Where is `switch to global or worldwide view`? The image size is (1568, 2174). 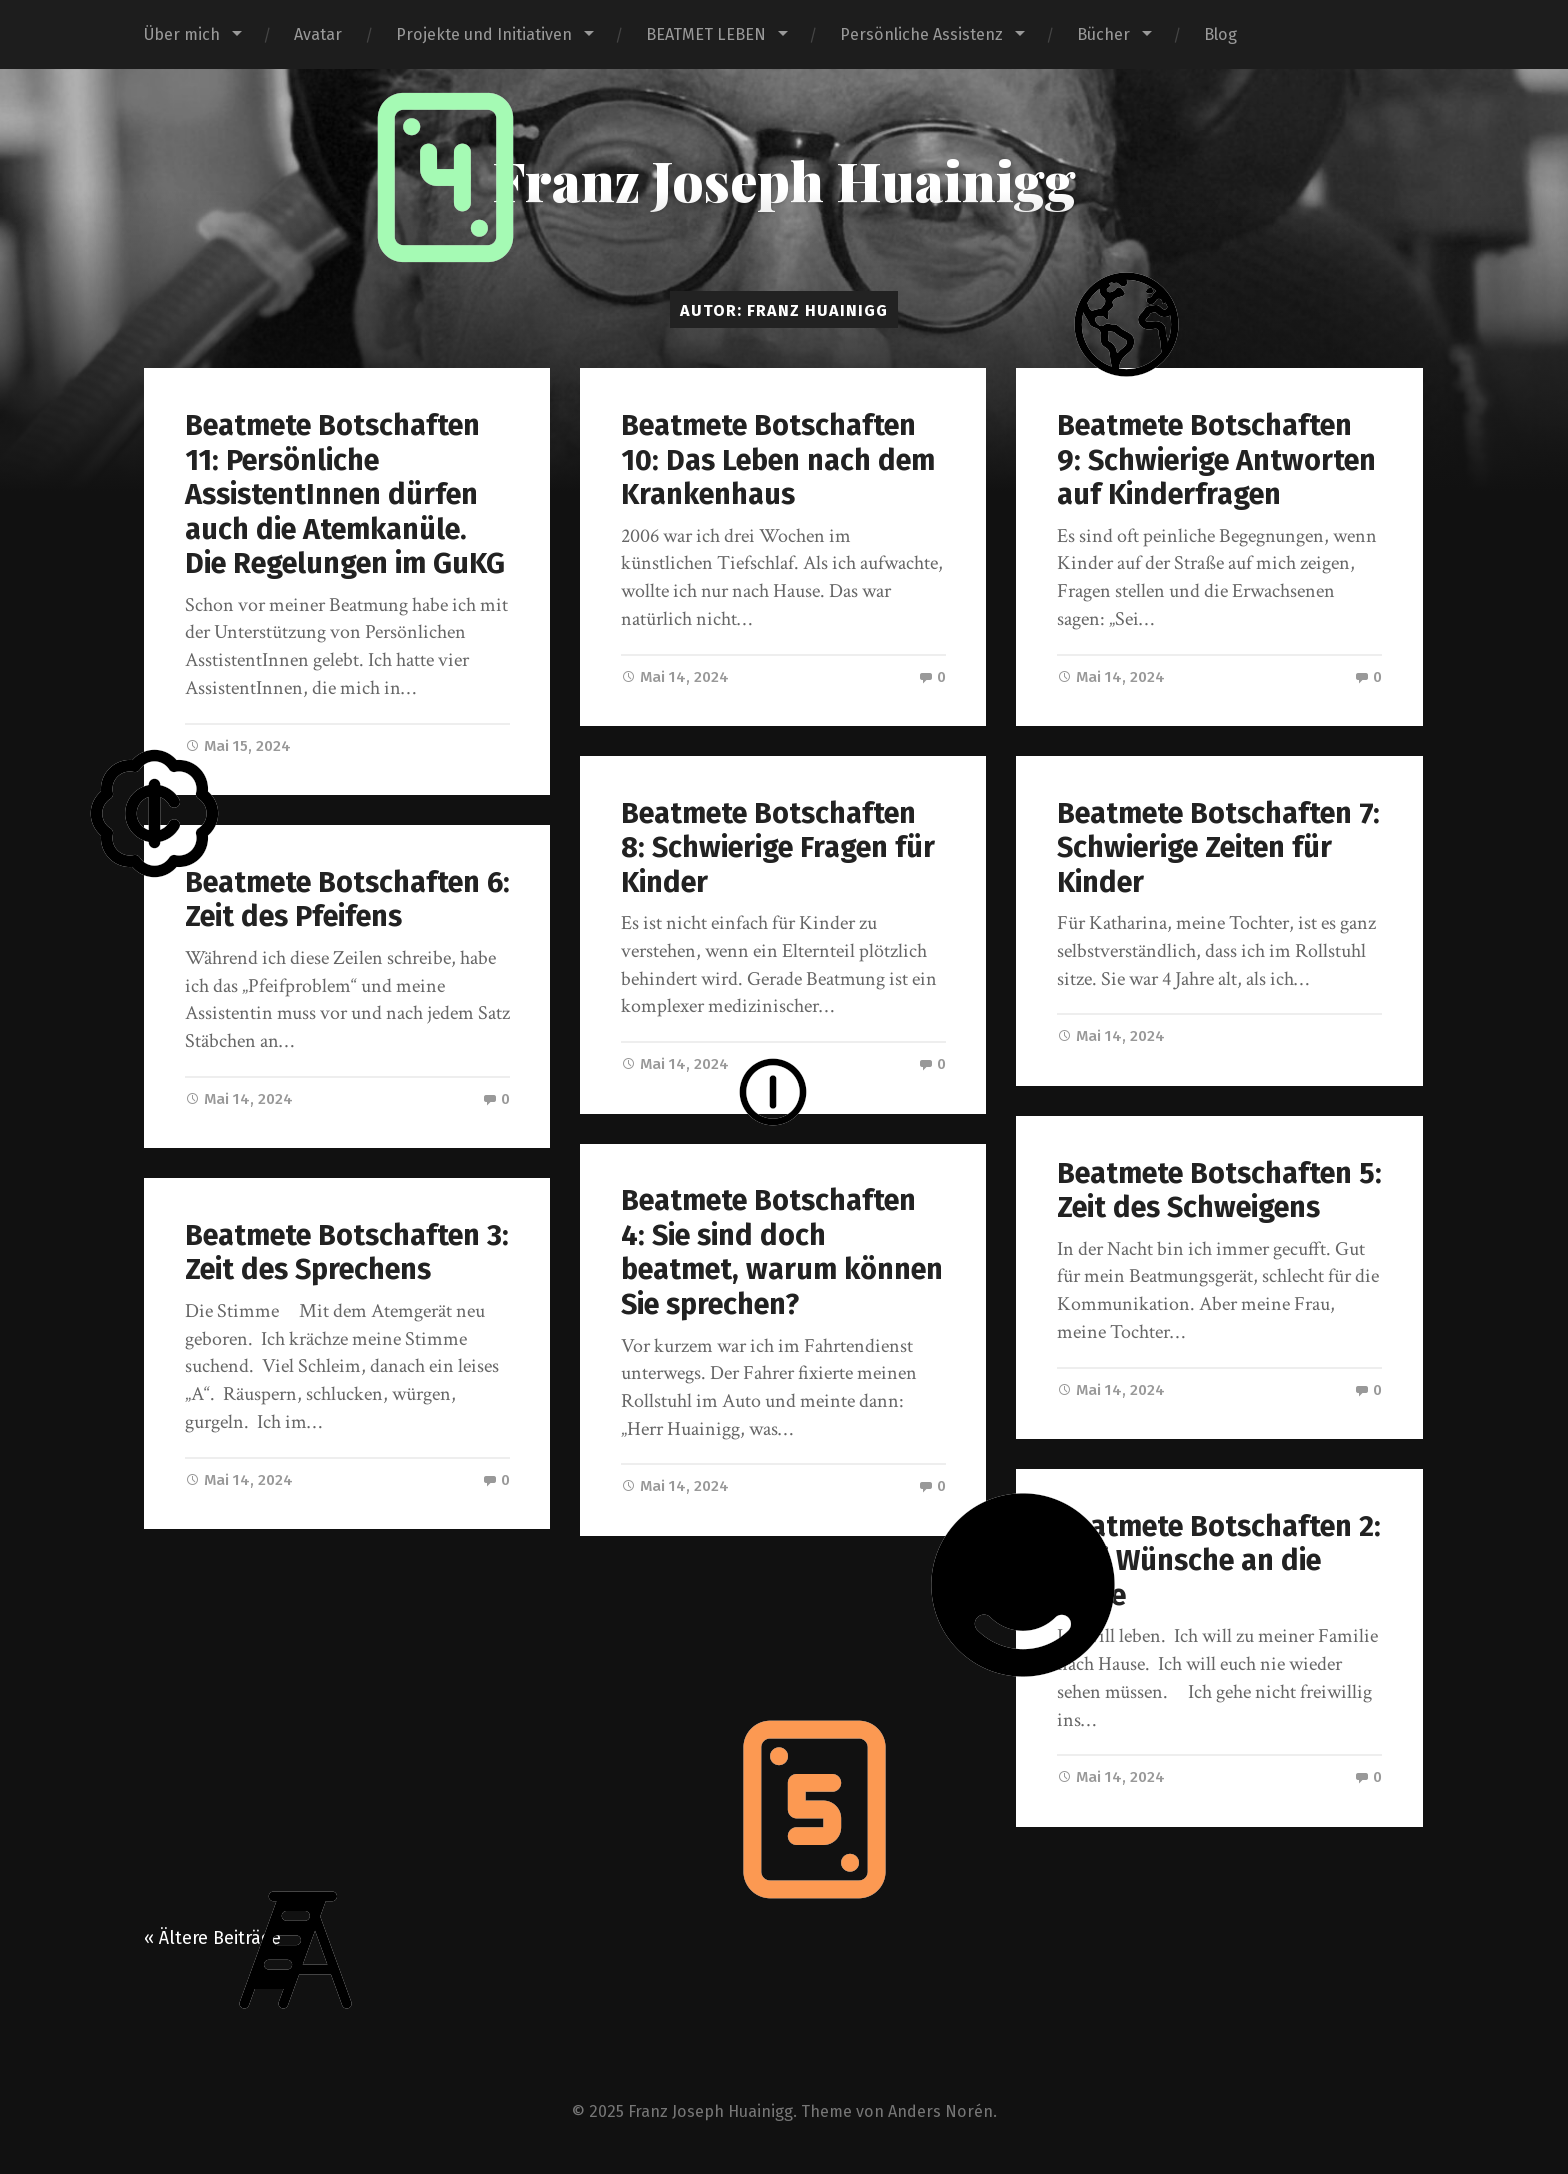
switch to global or worldwide view is located at coordinates (1126, 324).